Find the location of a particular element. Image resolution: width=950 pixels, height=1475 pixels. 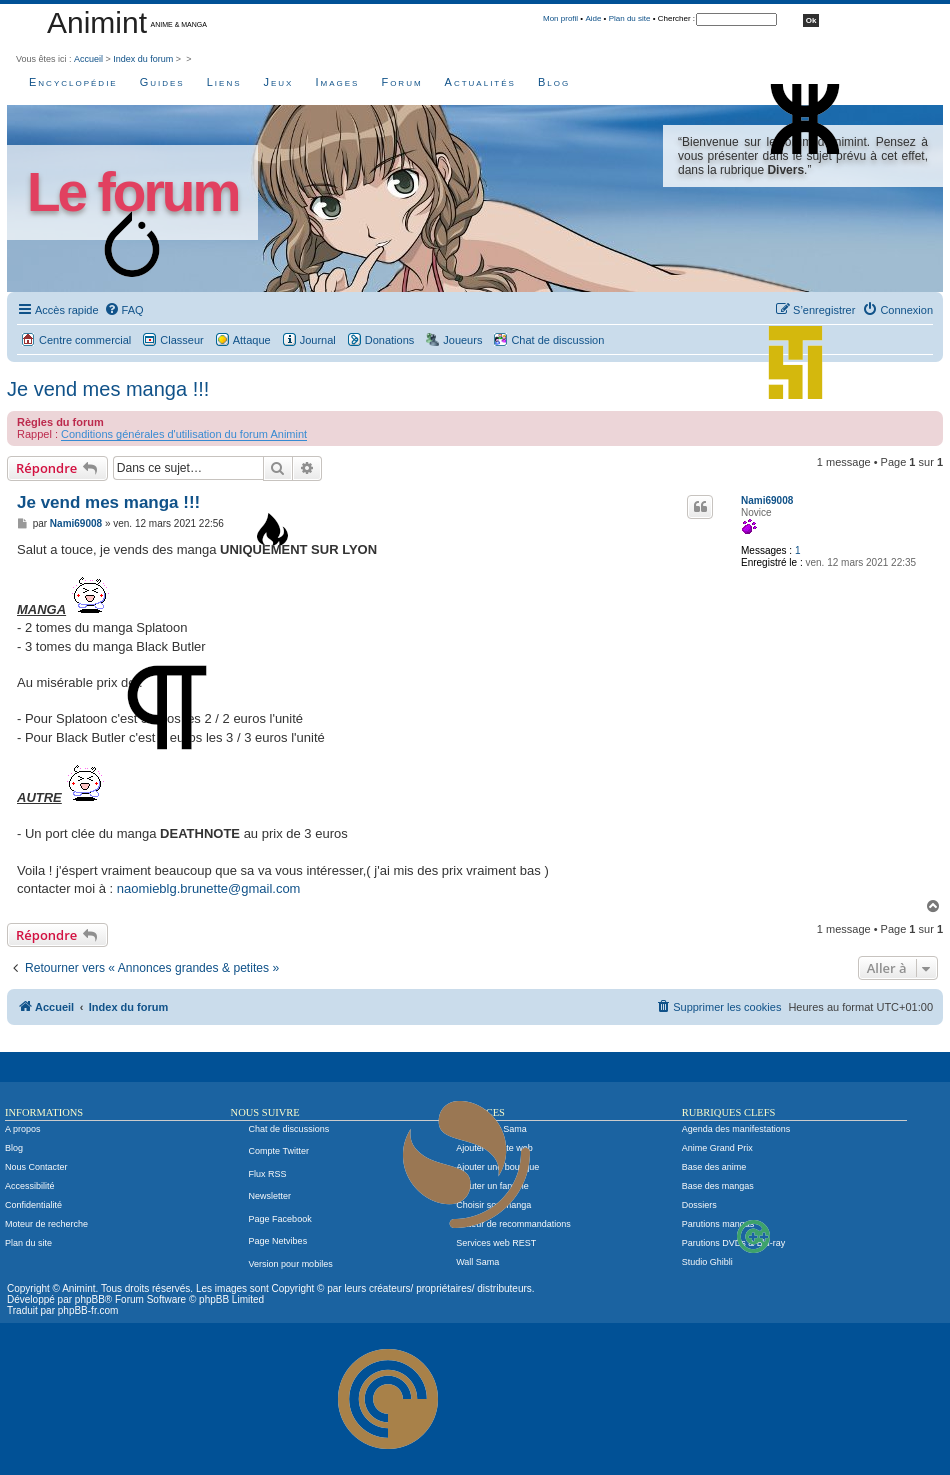

open Google Cloud Composer console is located at coordinates (795, 362).